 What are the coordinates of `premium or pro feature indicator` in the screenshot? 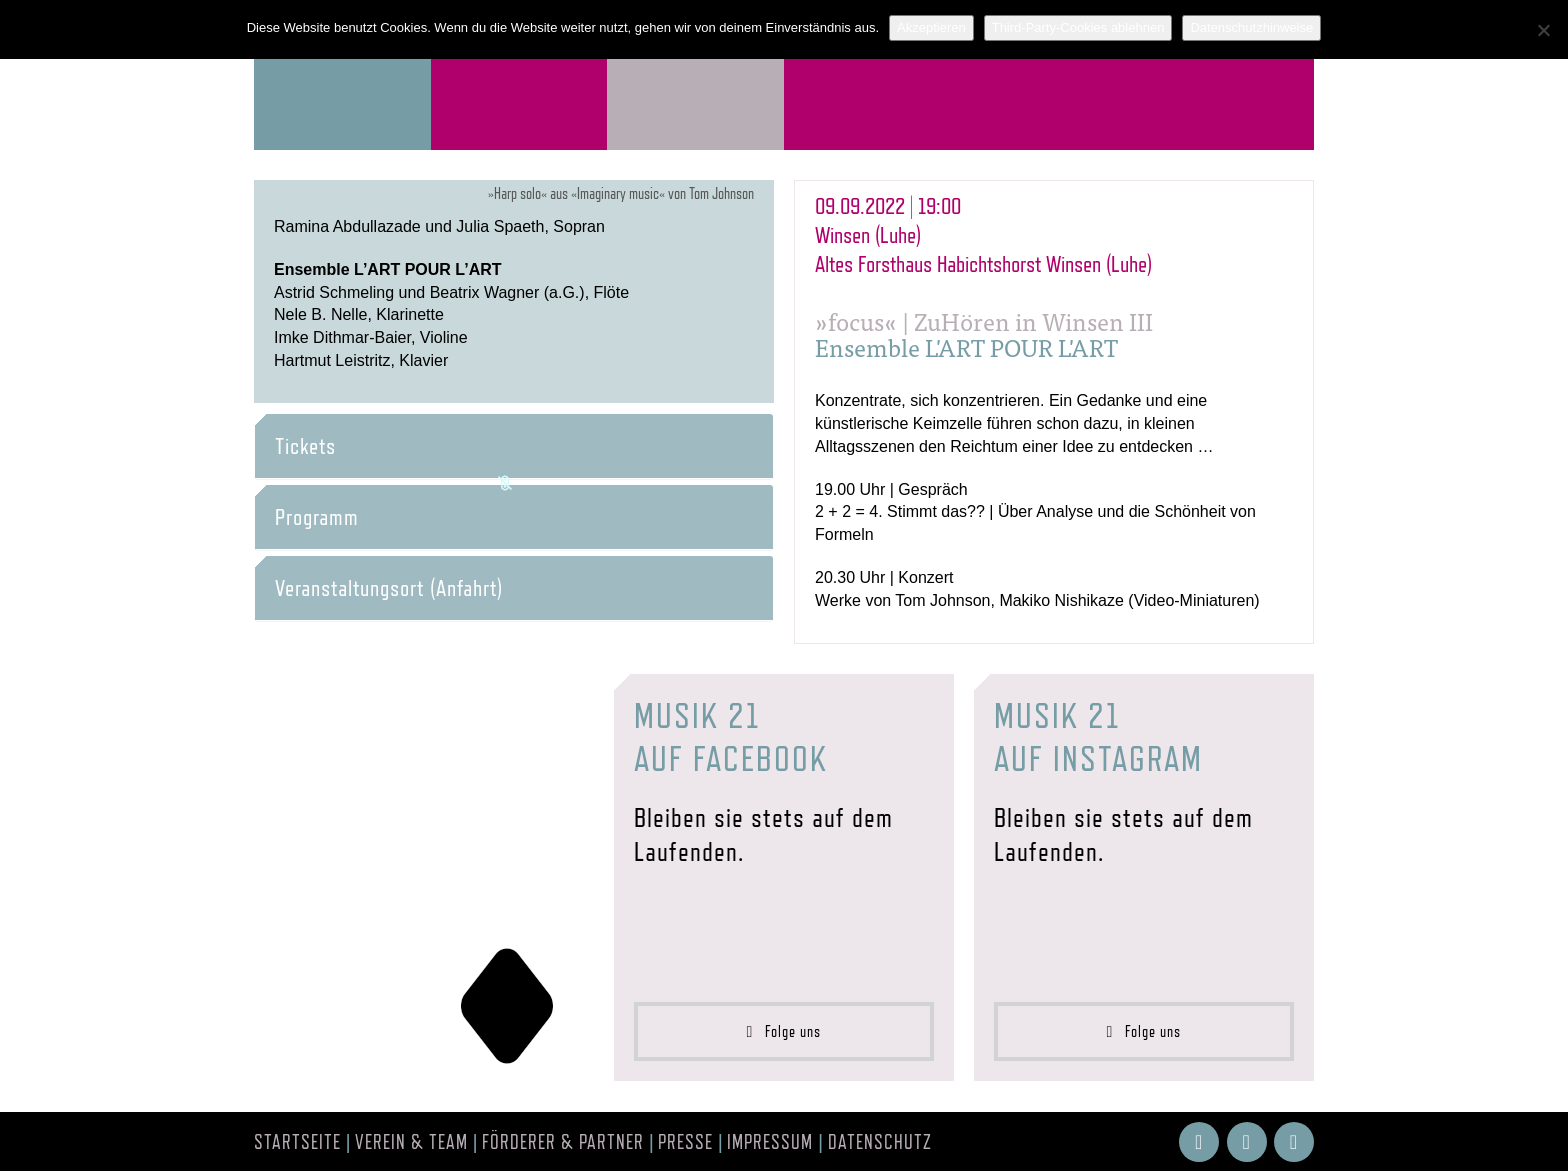 It's located at (507, 1006).